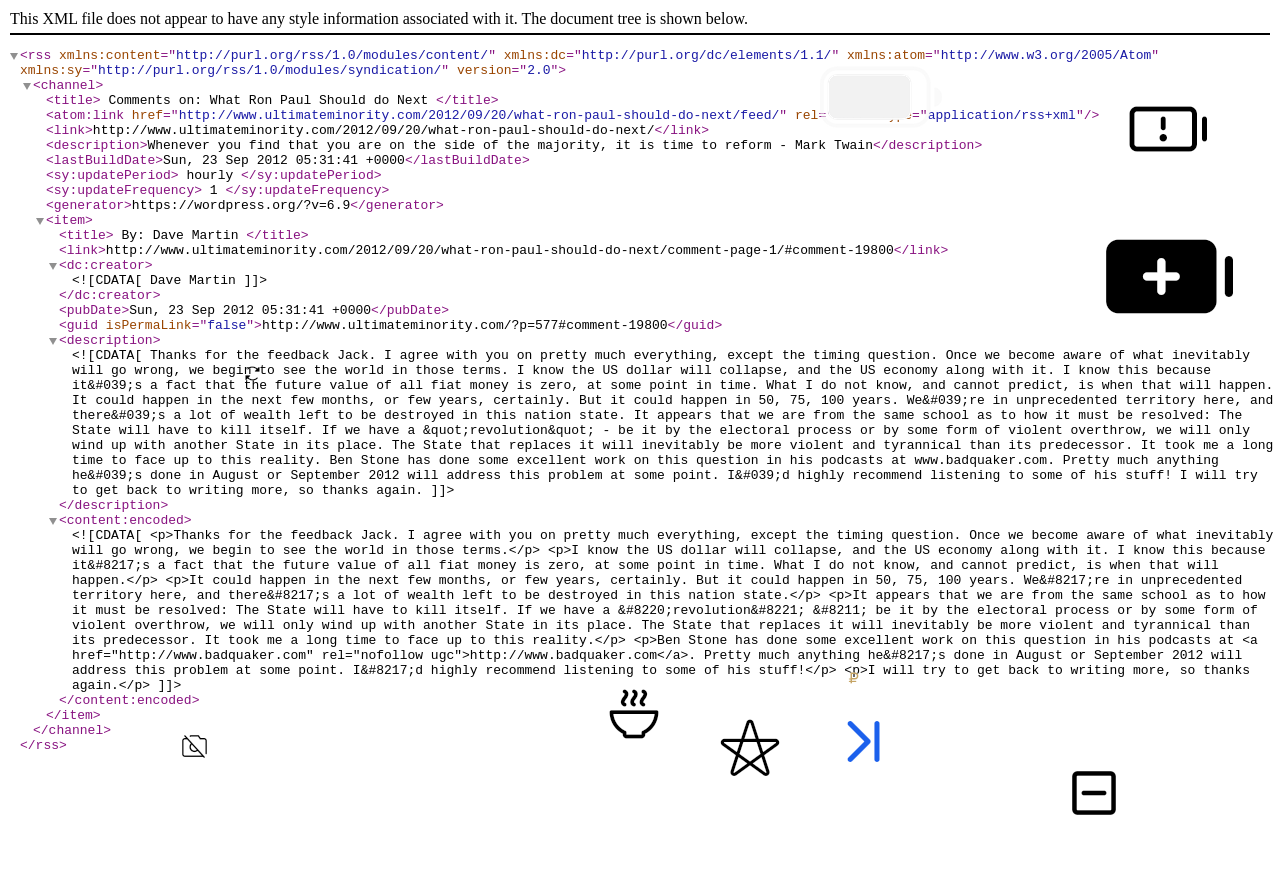  Describe the element at coordinates (881, 97) in the screenshot. I see `indicates battery level at 80% charge` at that location.